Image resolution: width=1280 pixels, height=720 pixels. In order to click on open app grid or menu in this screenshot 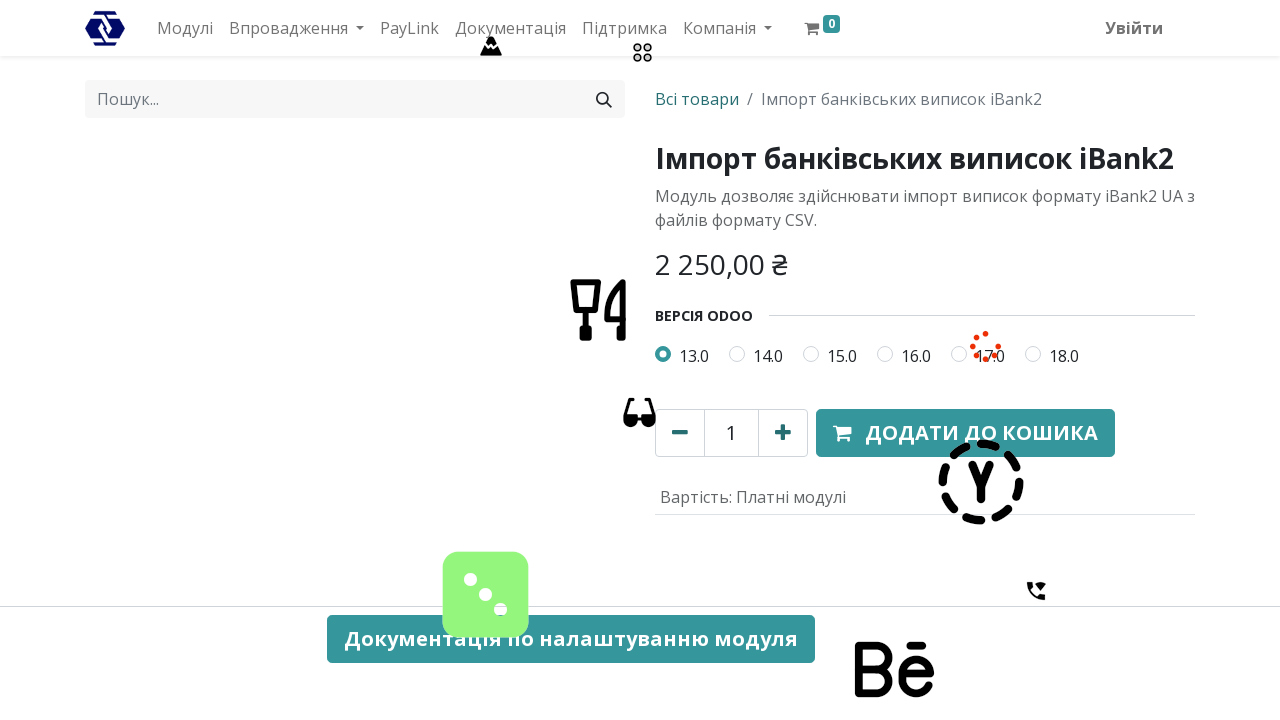, I will do `click(642, 52)`.